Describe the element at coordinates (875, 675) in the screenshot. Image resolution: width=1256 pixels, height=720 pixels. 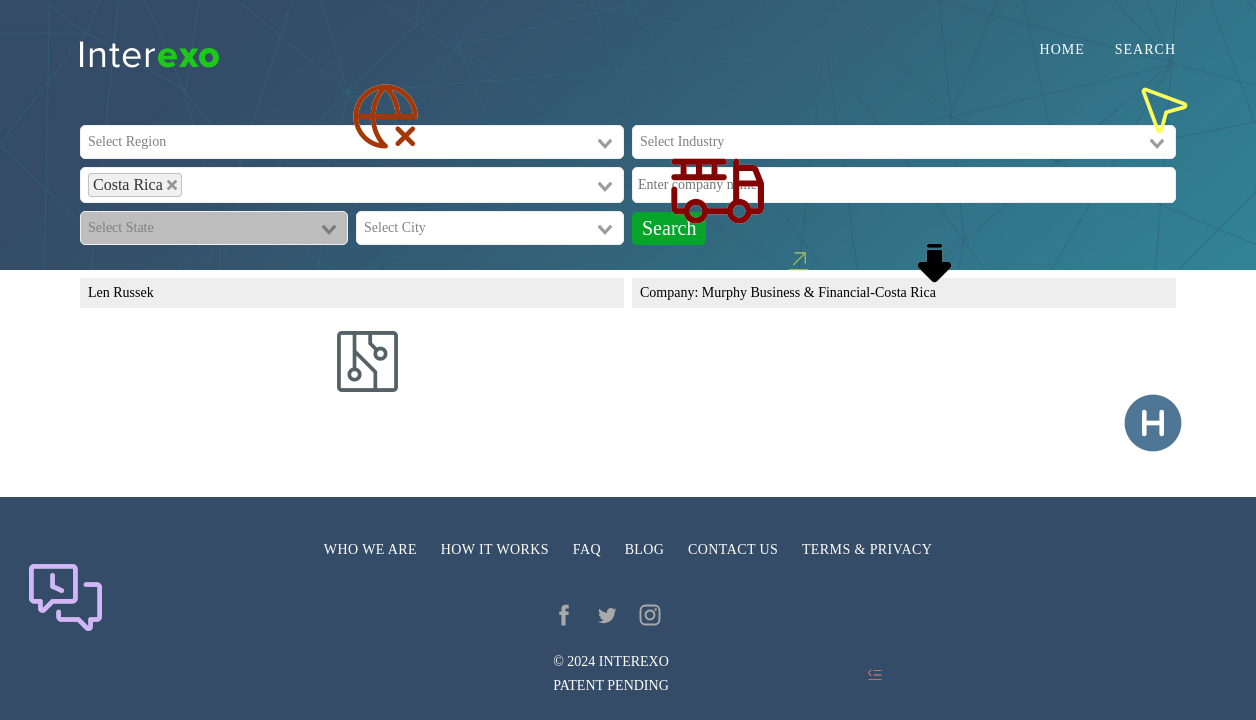
I see `decrease text indentation` at that location.